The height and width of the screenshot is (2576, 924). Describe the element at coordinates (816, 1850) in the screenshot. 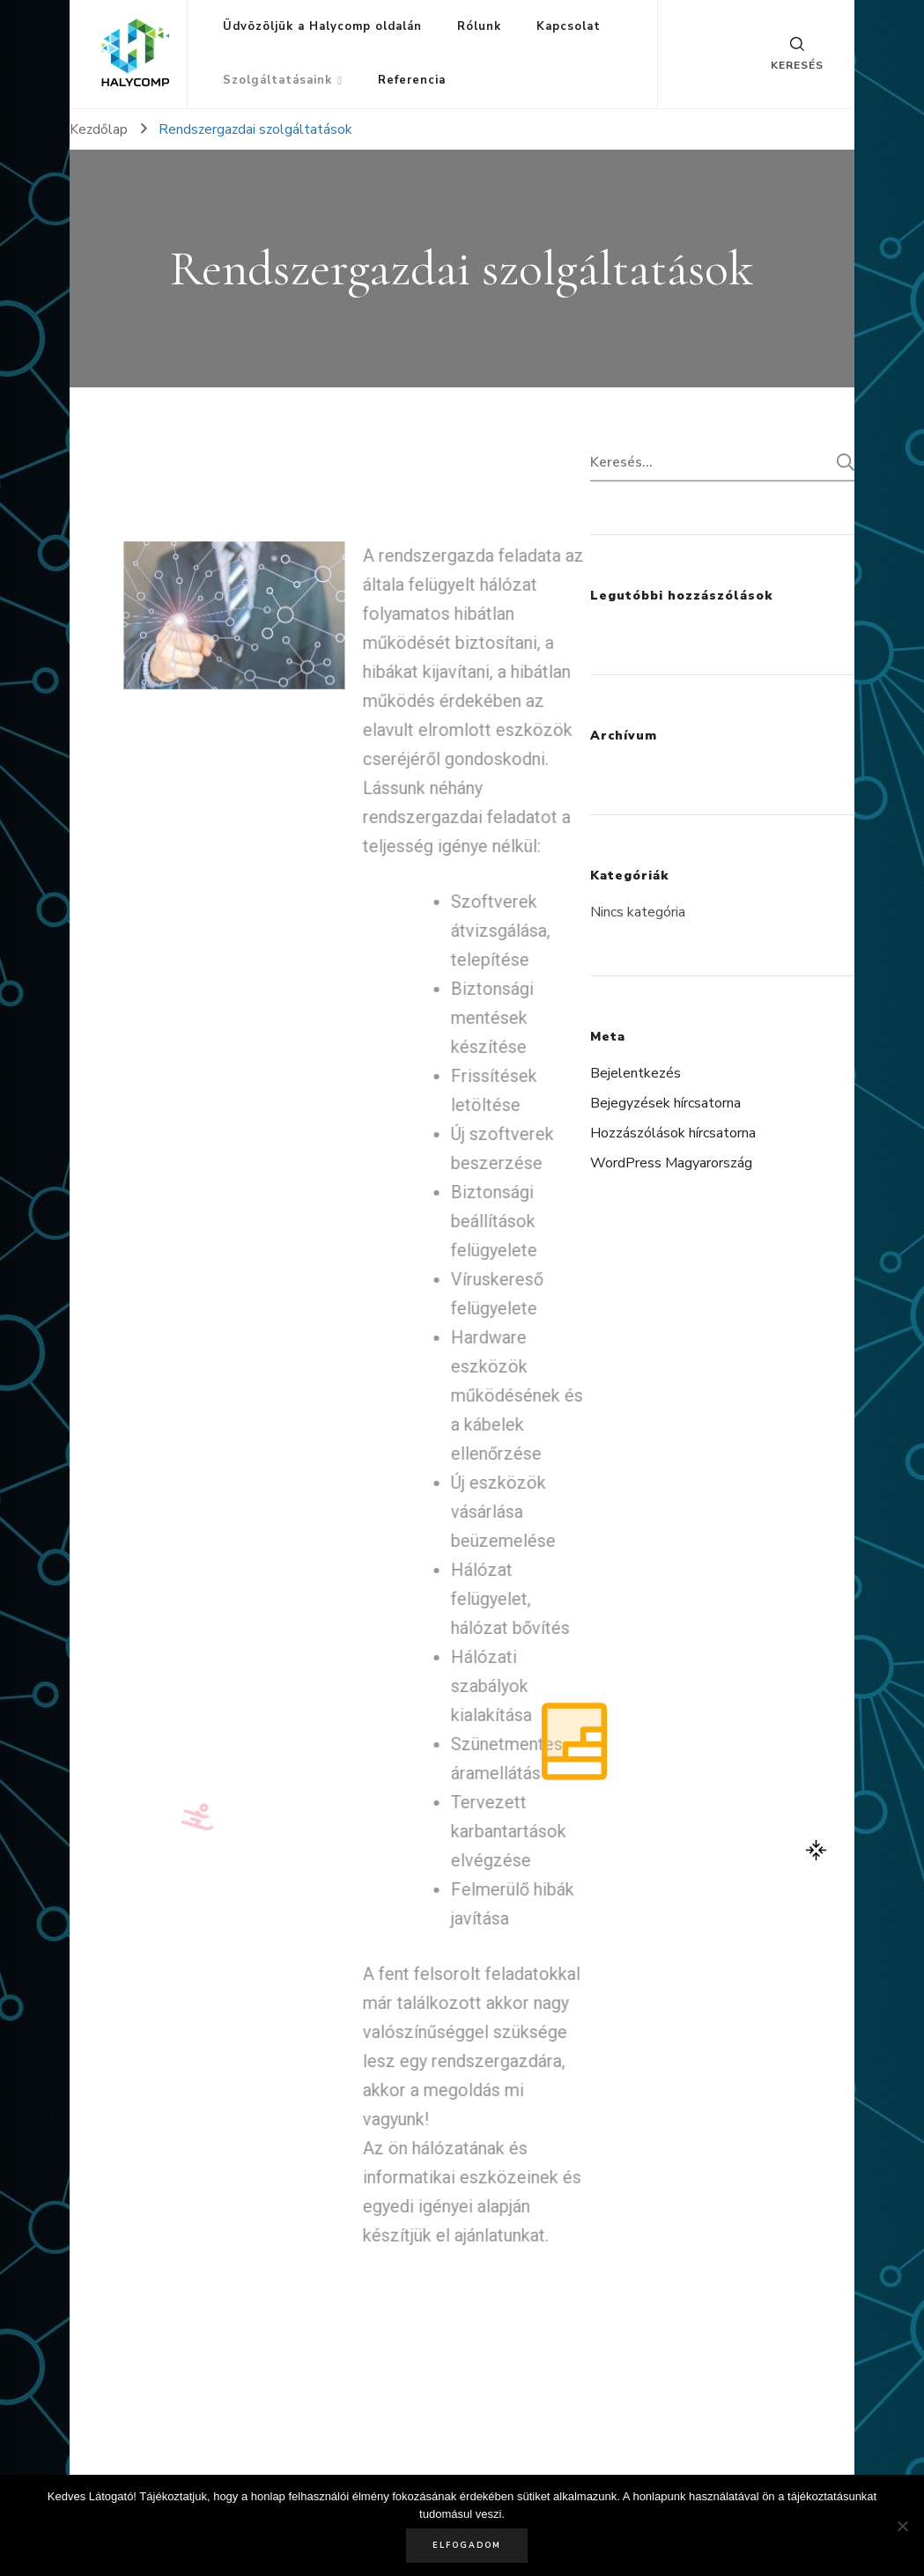

I see `collapse or minimize content from all sides` at that location.